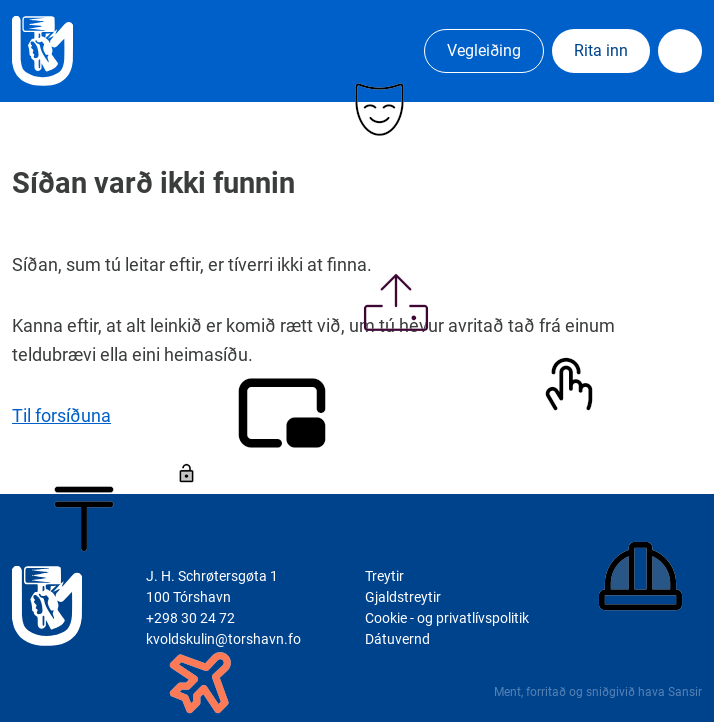 The height and width of the screenshot is (722, 714). What do you see at coordinates (201, 681) in the screenshot?
I see `enable airplane mode` at bounding box center [201, 681].